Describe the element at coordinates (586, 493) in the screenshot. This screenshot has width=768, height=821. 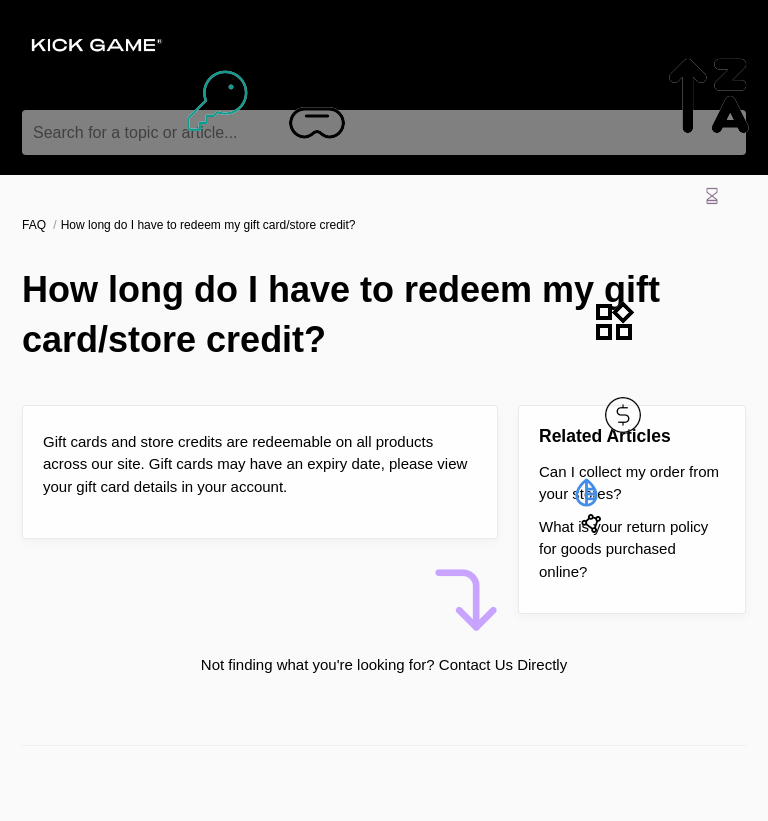
I see `adjust water or humidity level` at that location.